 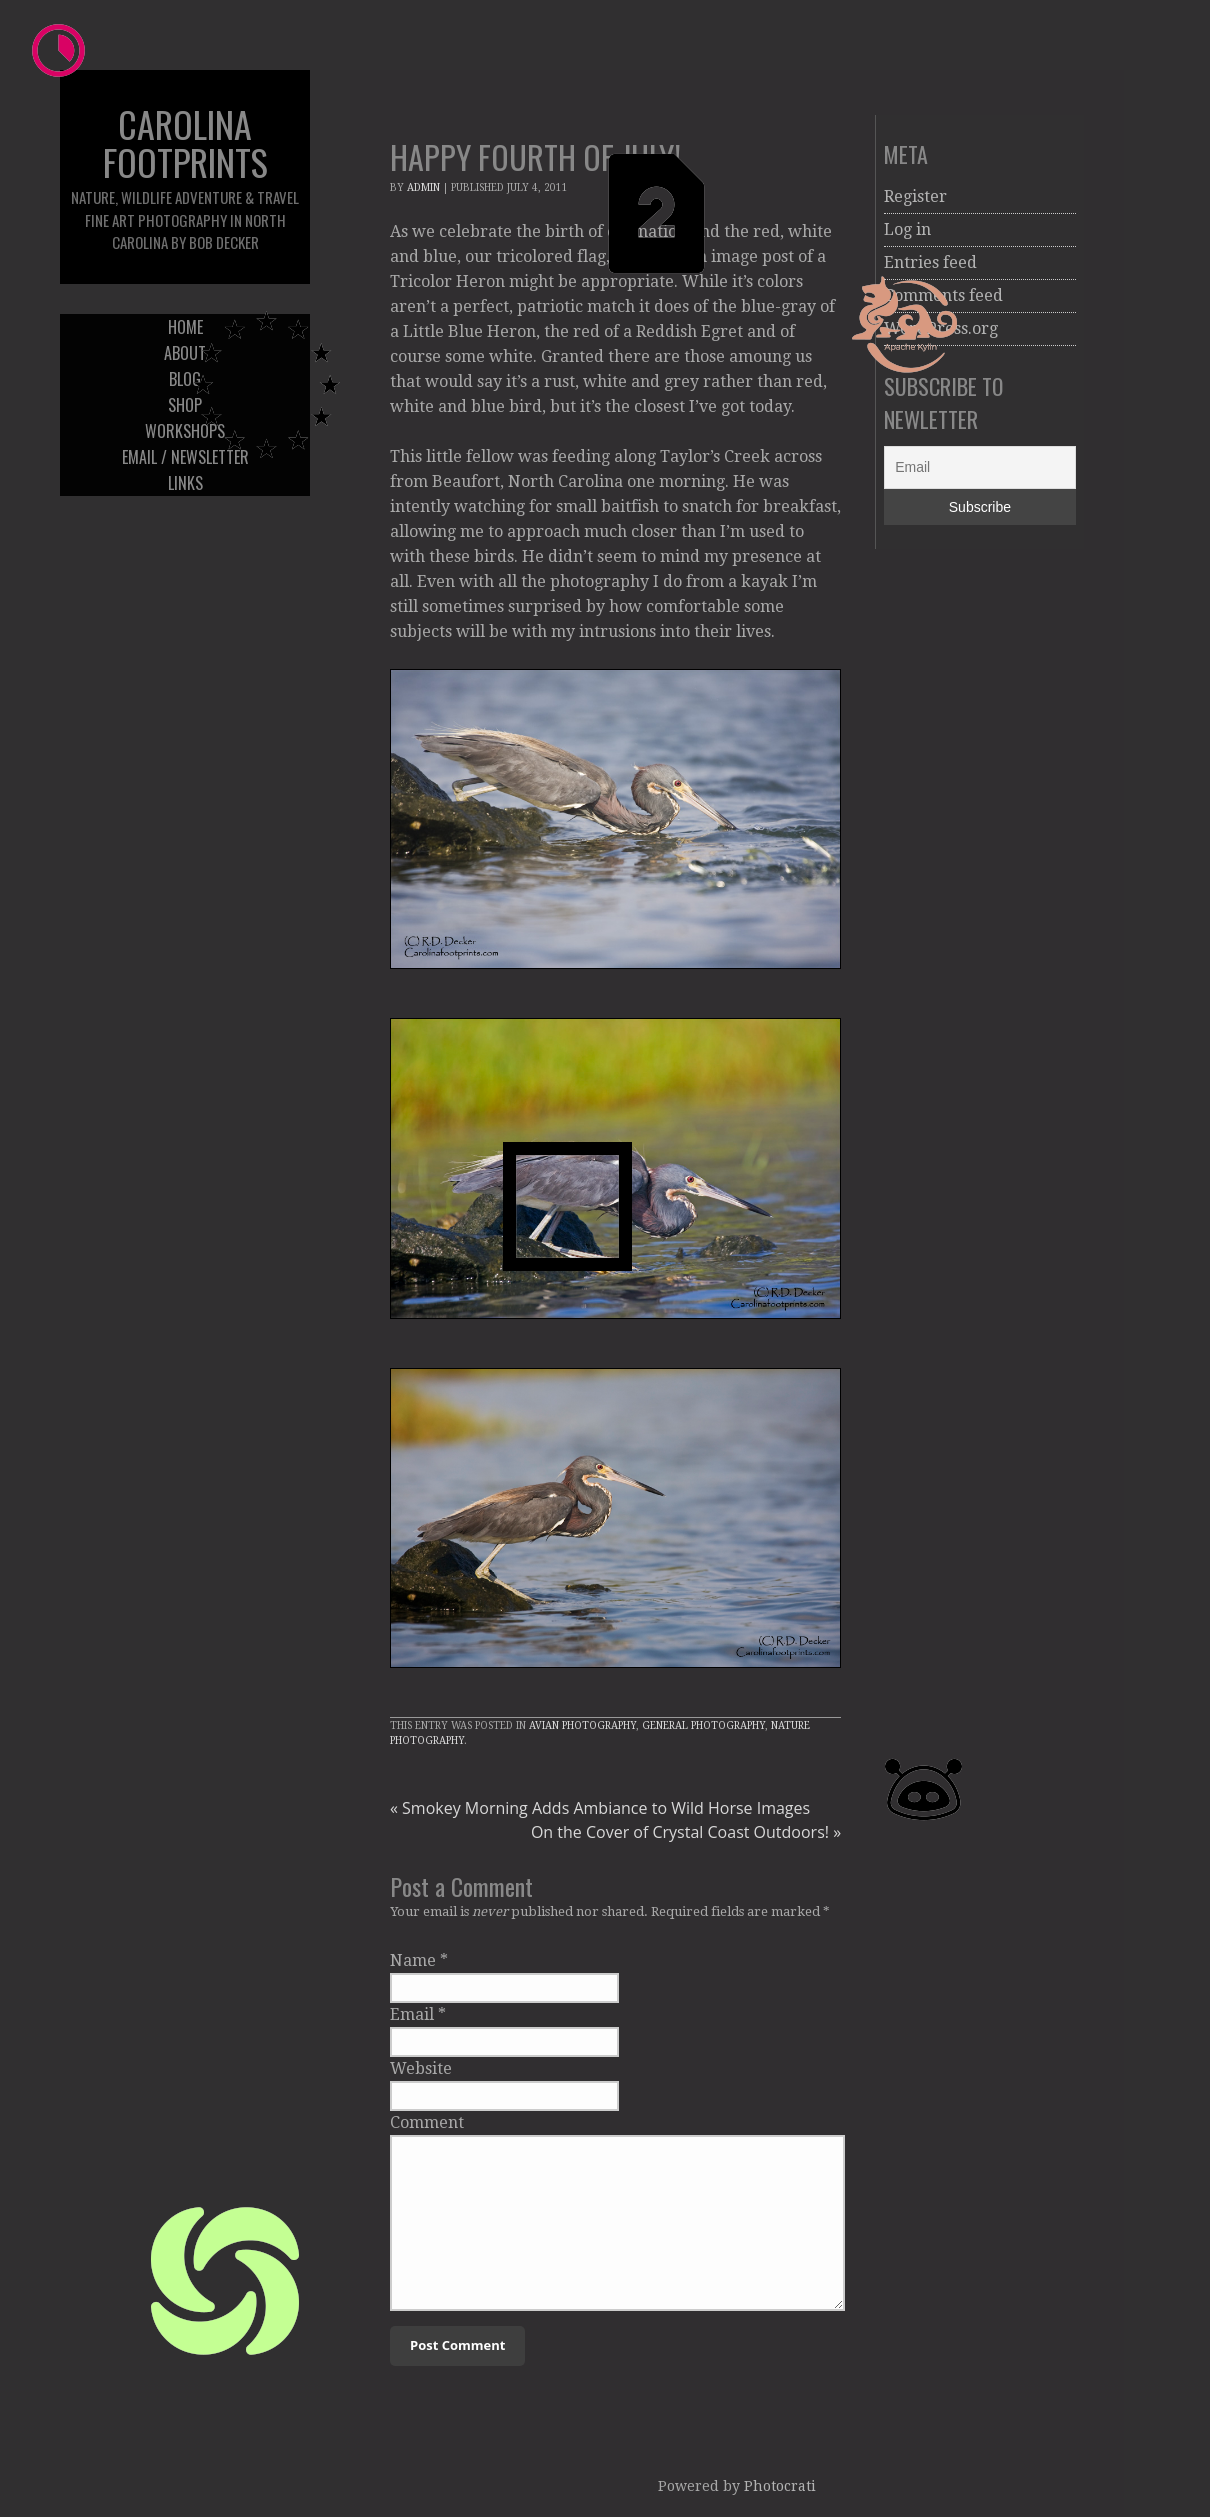 I want to click on alby browser extension logo, so click(x=923, y=1789).